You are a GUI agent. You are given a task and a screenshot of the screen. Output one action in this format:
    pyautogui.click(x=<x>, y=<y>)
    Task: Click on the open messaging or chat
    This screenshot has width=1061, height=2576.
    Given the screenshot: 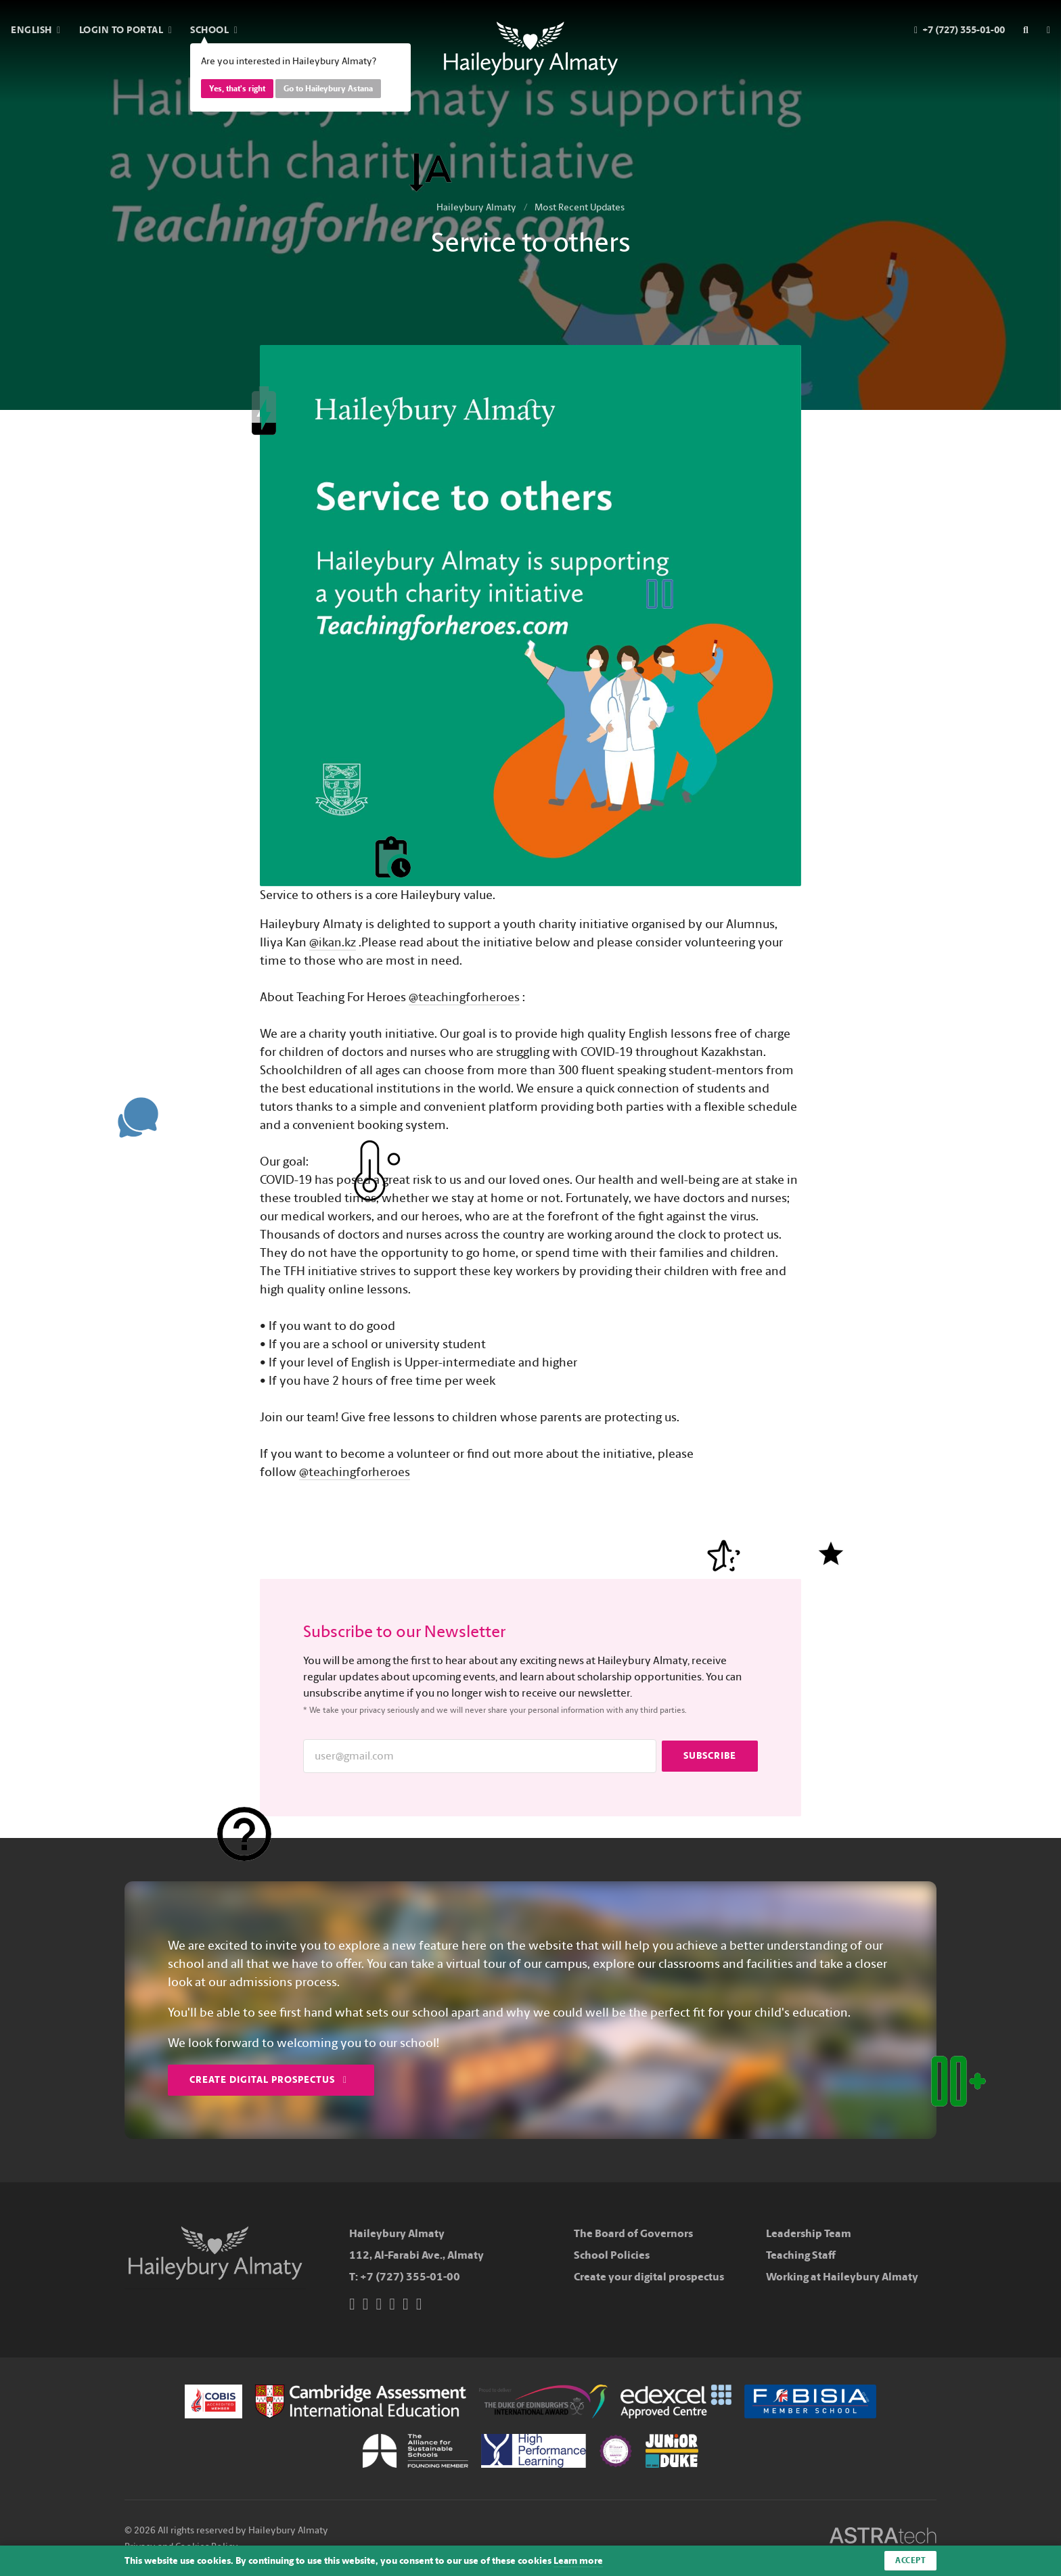 What is the action you would take?
    pyautogui.click(x=138, y=1118)
    